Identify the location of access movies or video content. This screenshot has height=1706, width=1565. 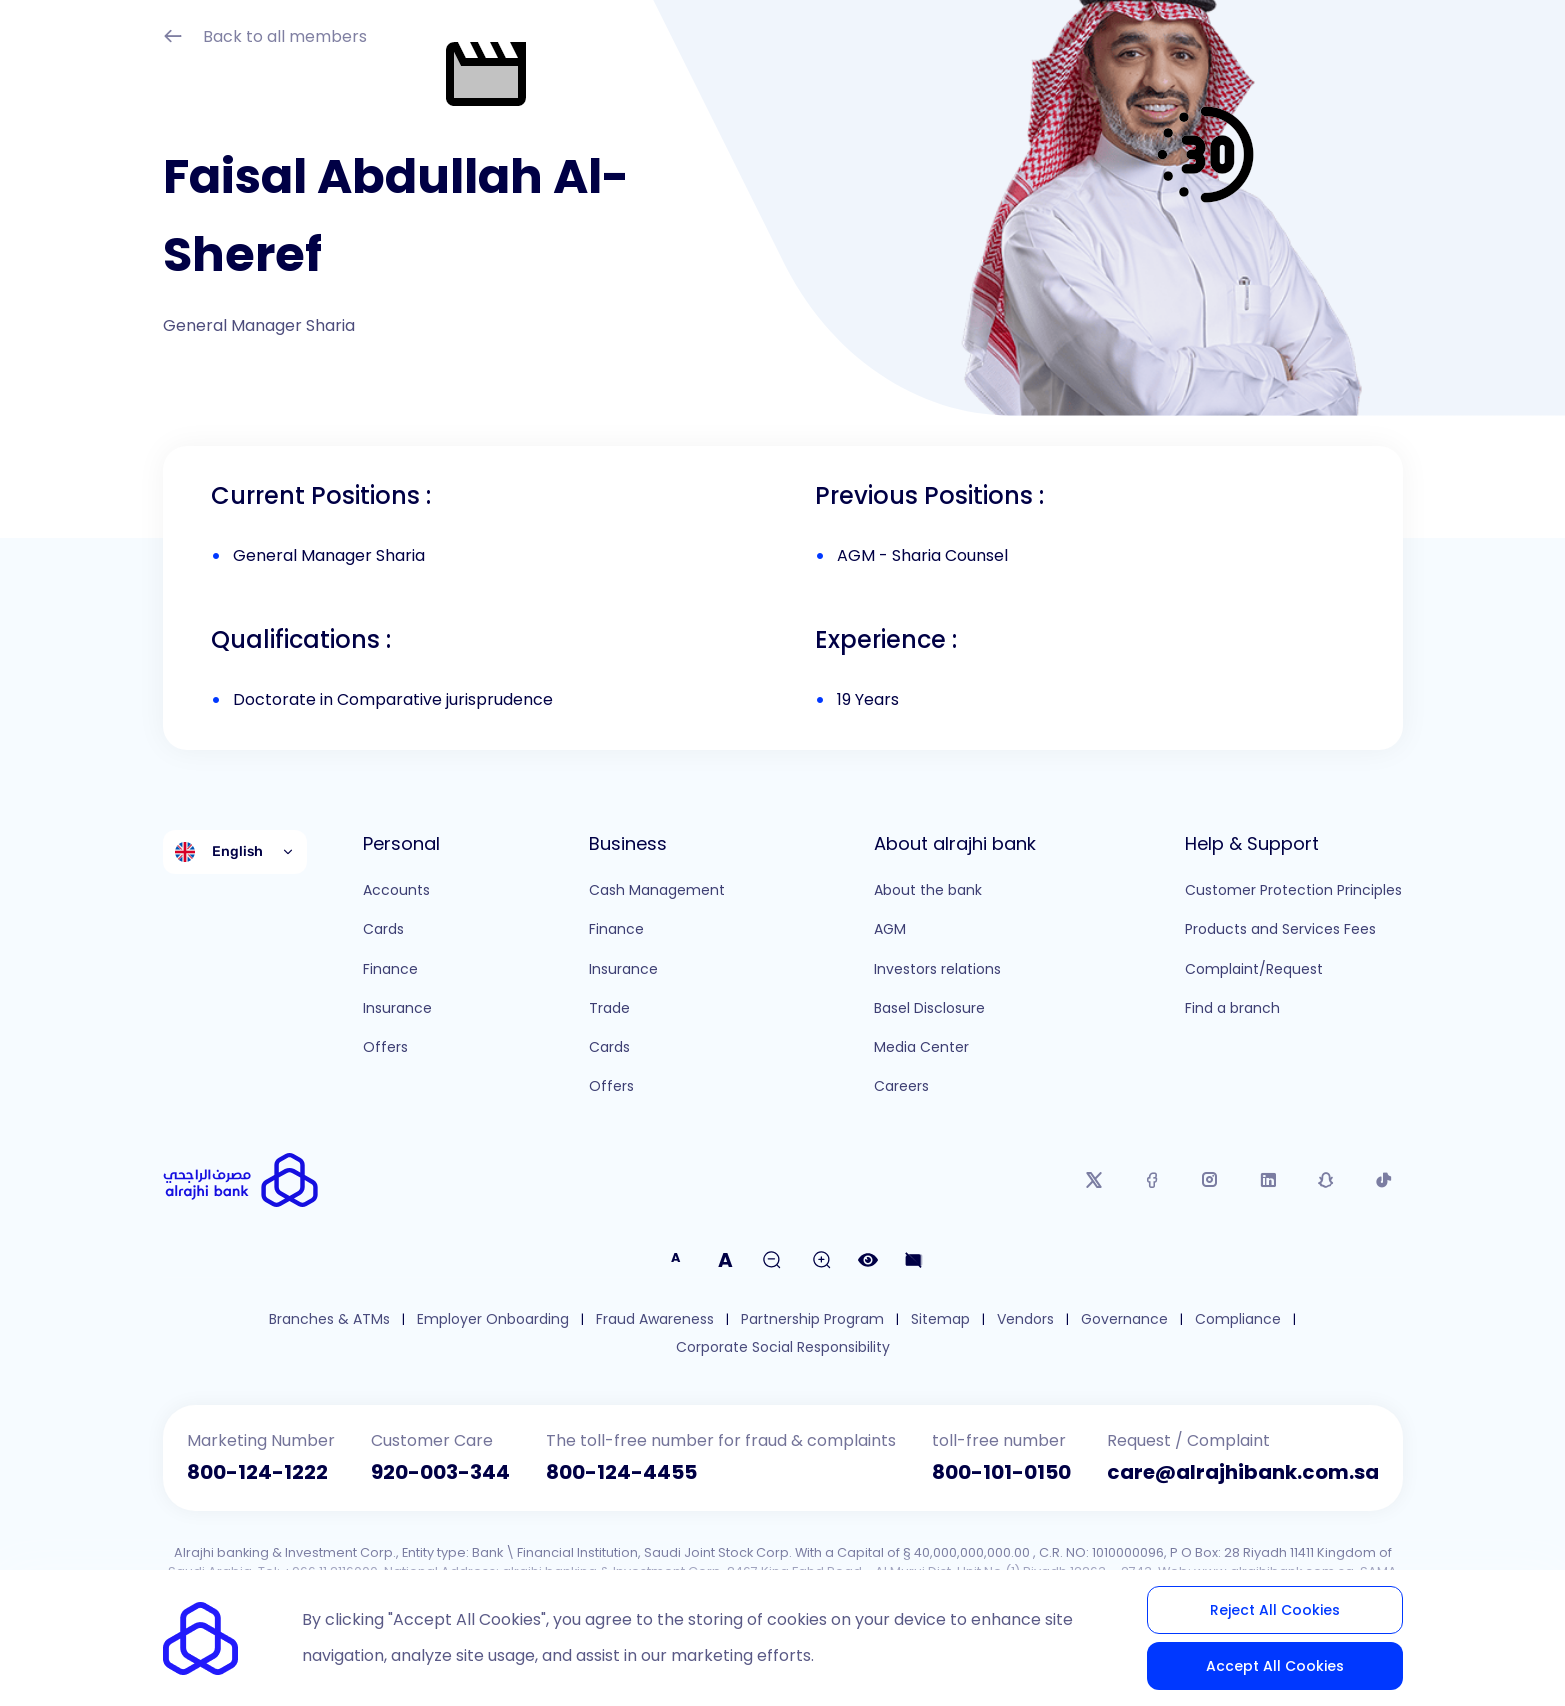
(486, 74).